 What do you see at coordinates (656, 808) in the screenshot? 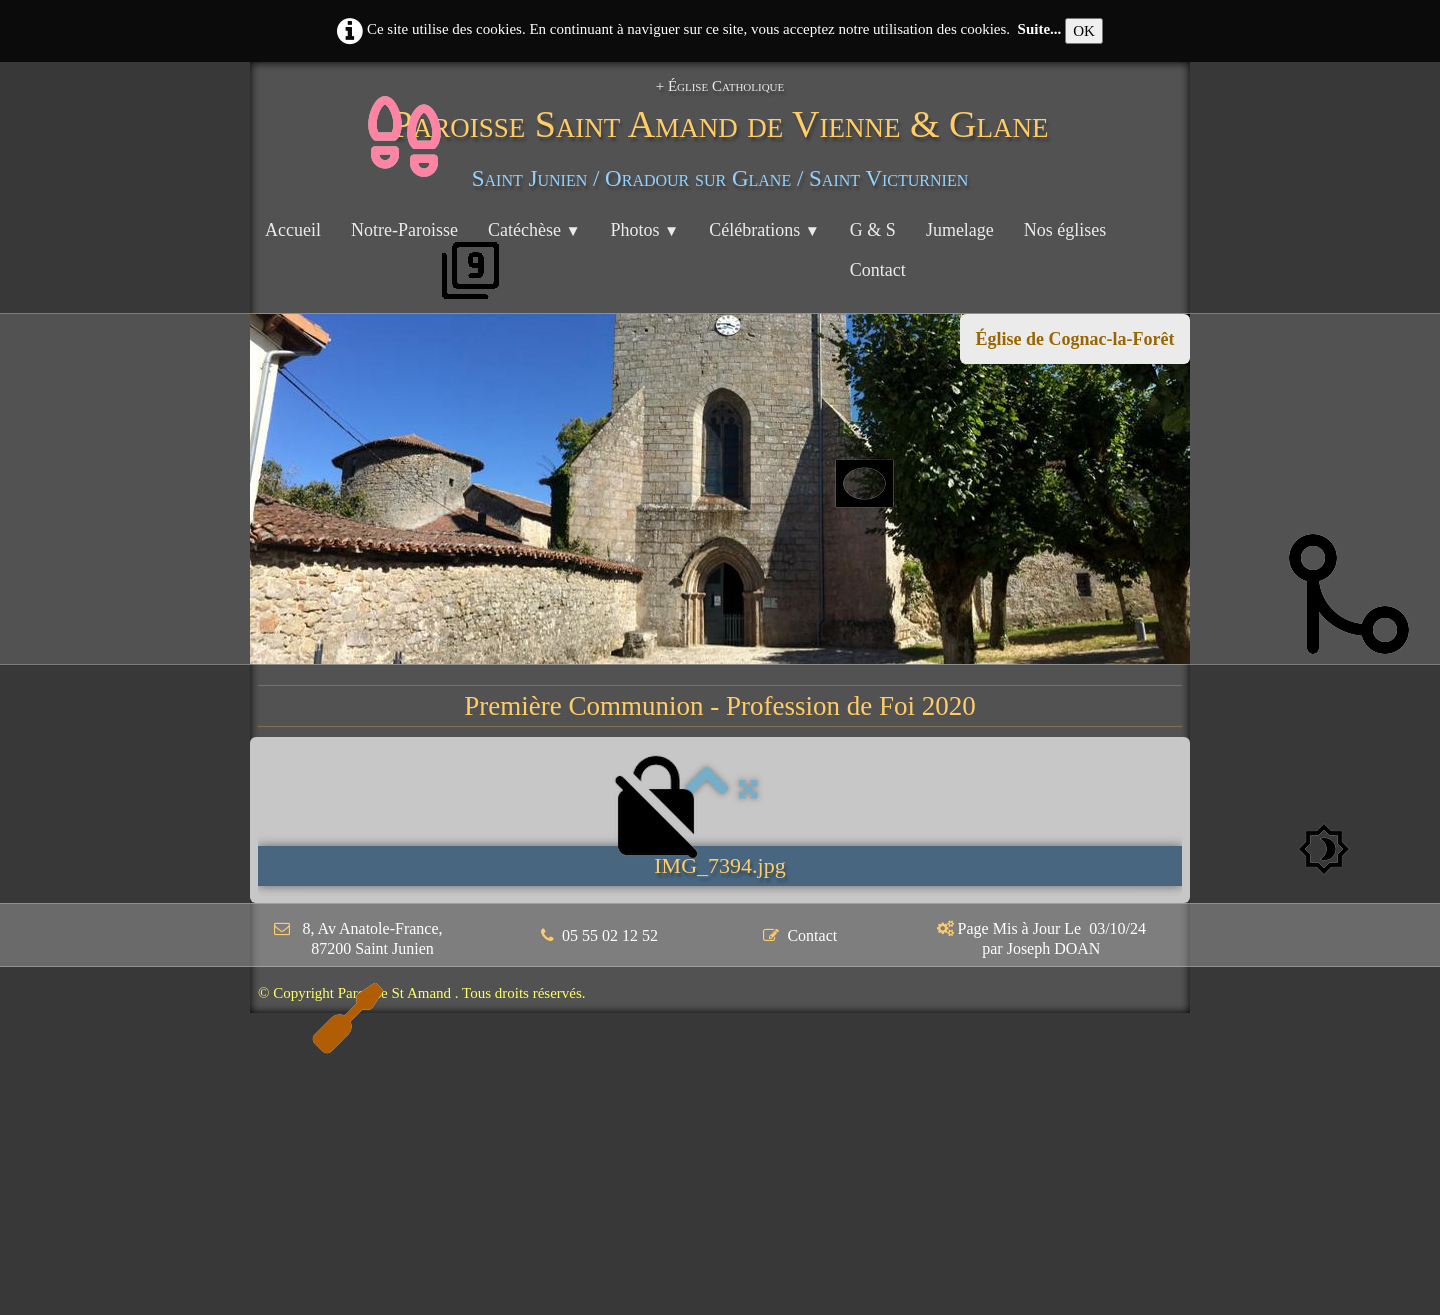
I see `indicates an unsecured or unencrypted connection` at bounding box center [656, 808].